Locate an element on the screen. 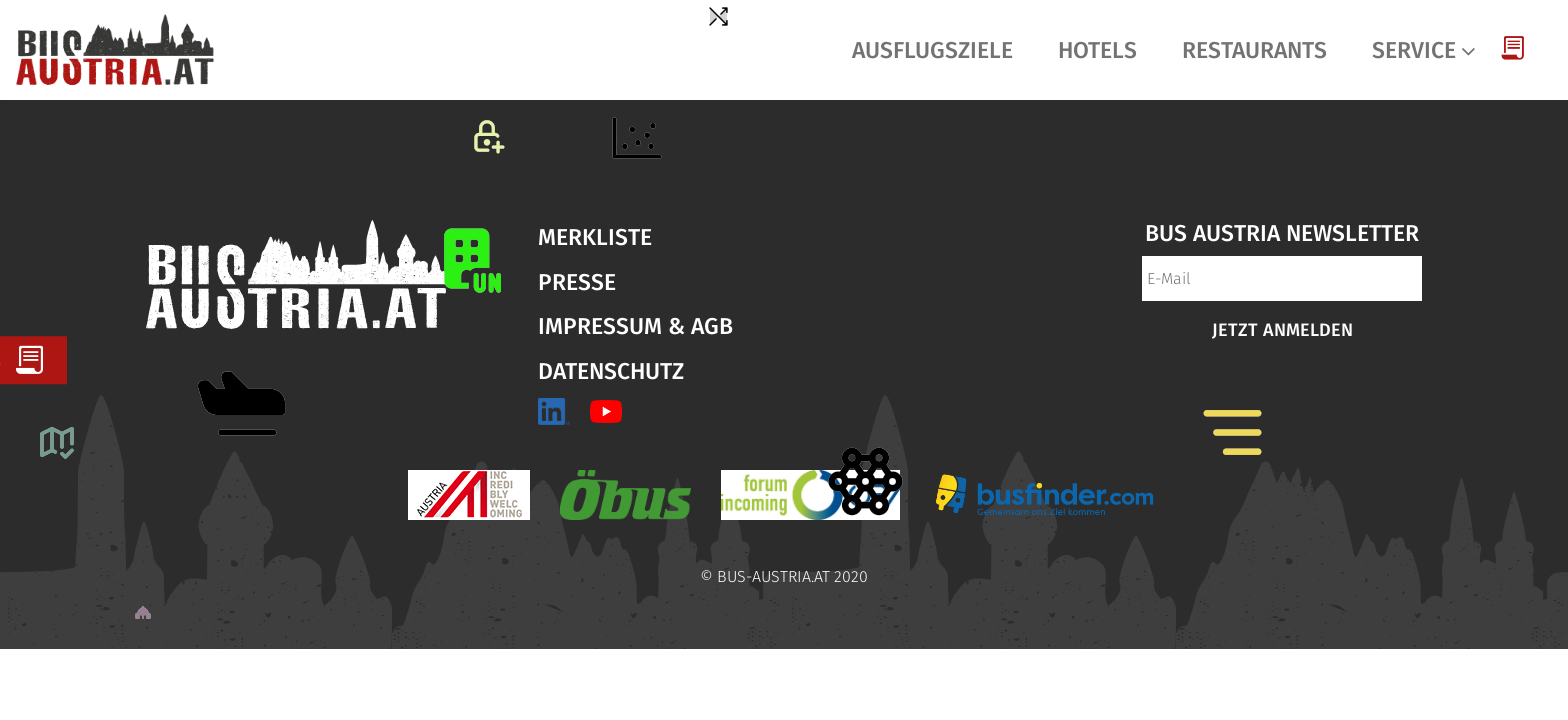  view scatter plot data is located at coordinates (637, 138).